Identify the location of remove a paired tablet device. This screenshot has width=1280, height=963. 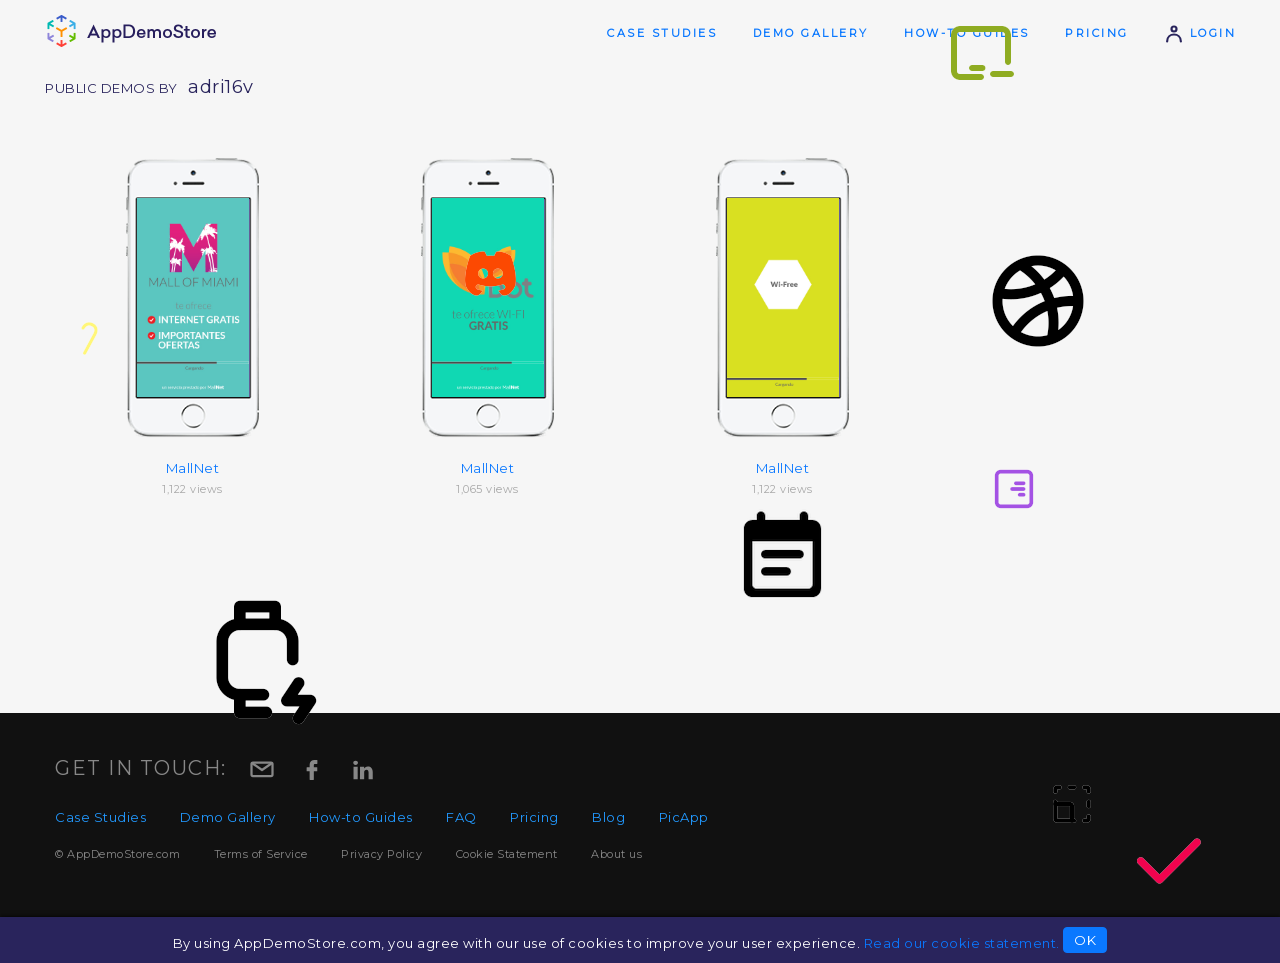
(981, 53).